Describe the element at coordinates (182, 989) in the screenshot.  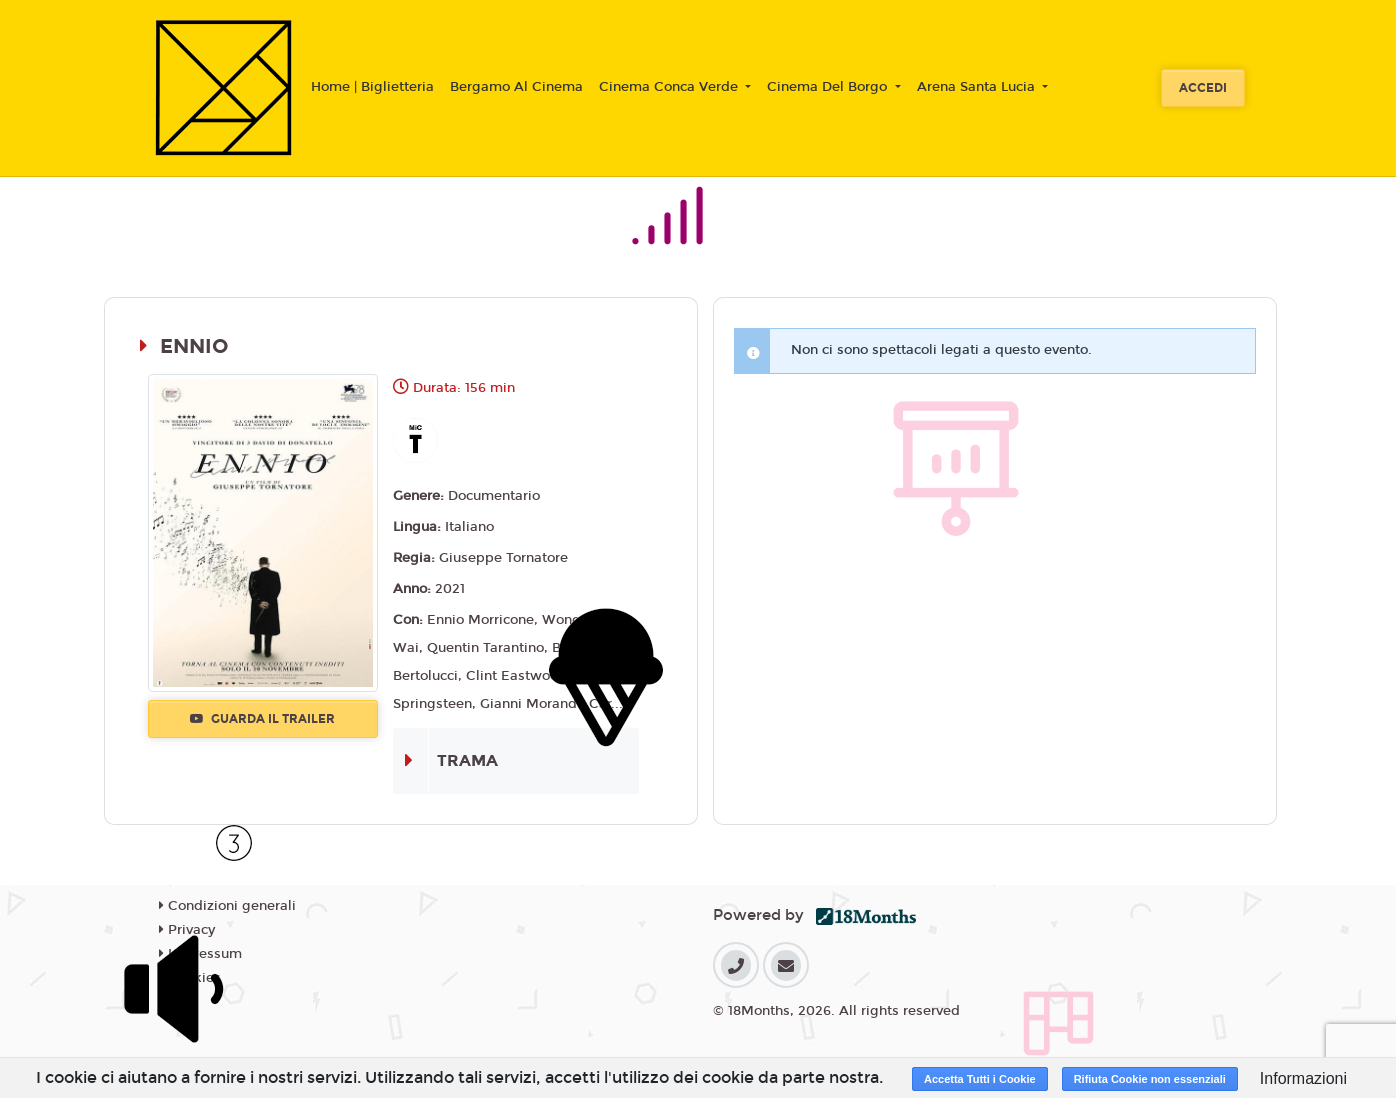
I see `adjust volume to low level` at that location.